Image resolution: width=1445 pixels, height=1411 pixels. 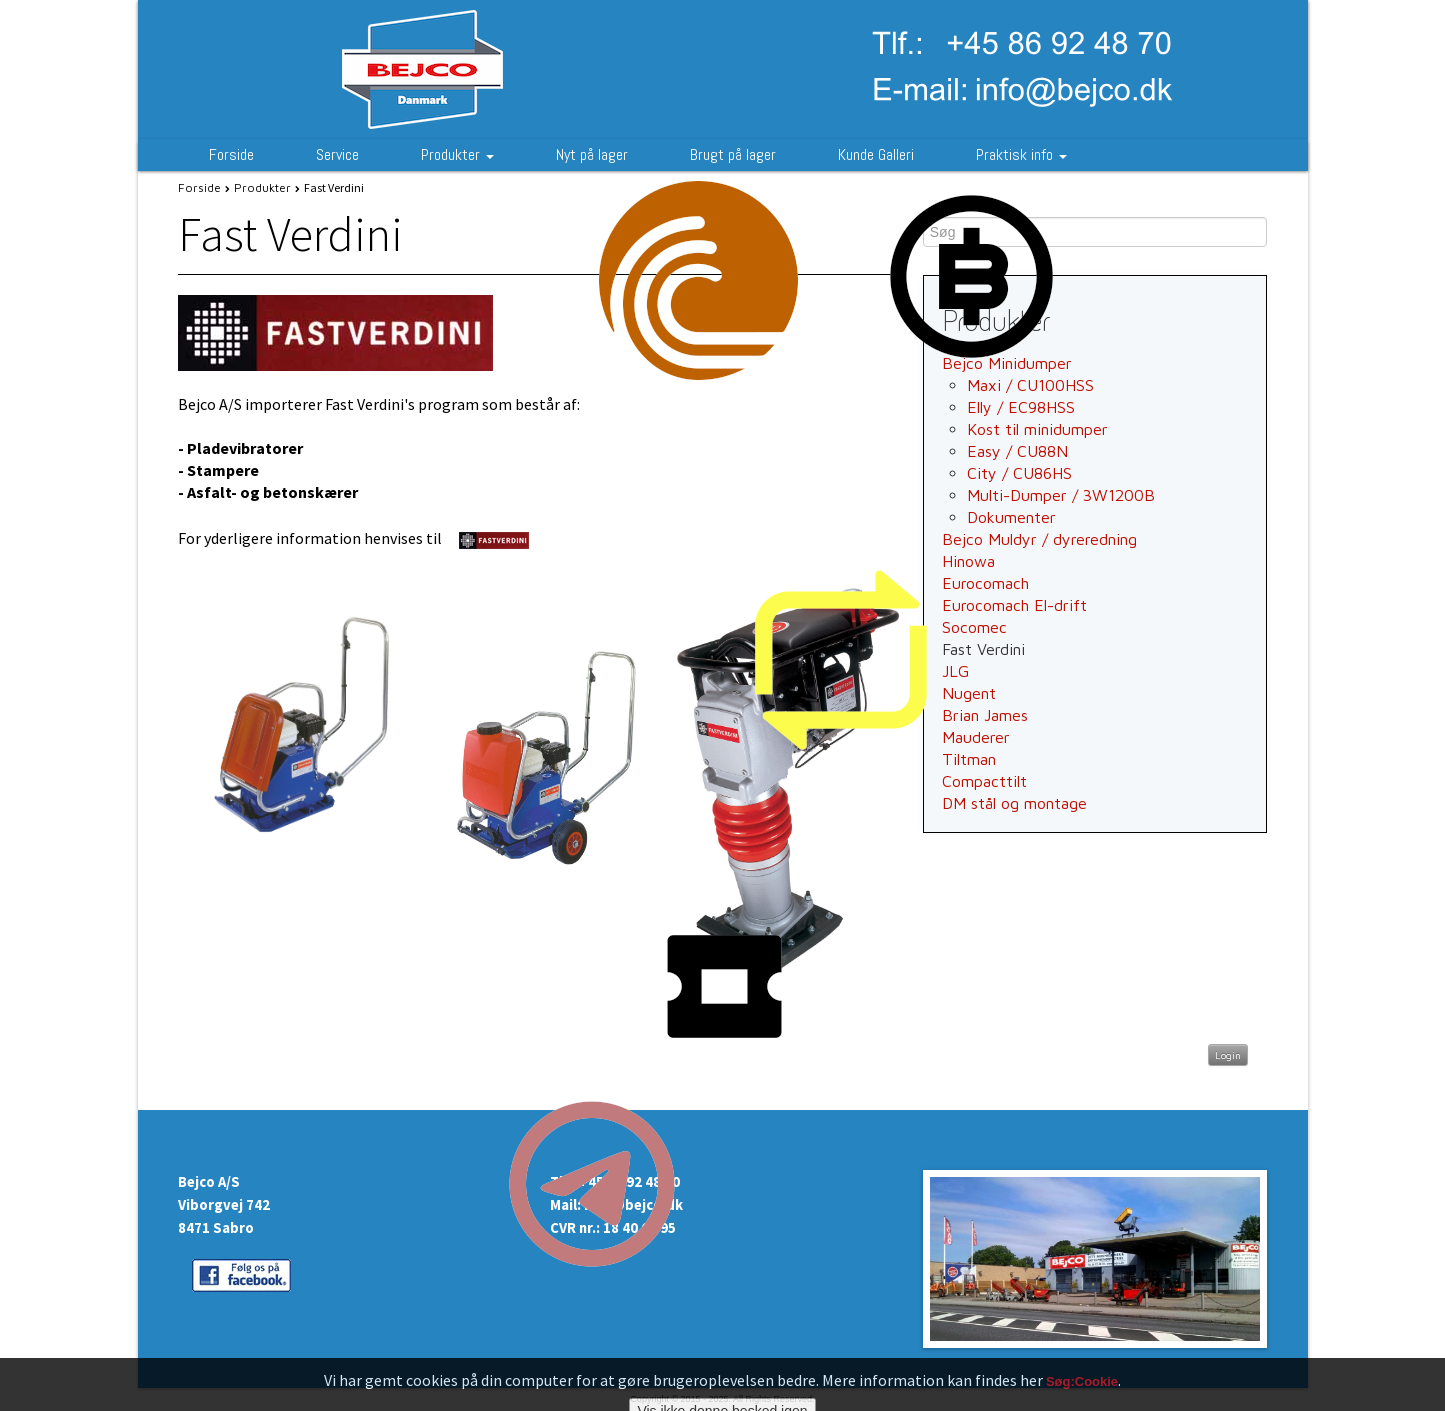 I want to click on view your tickets or passes, so click(x=724, y=986).